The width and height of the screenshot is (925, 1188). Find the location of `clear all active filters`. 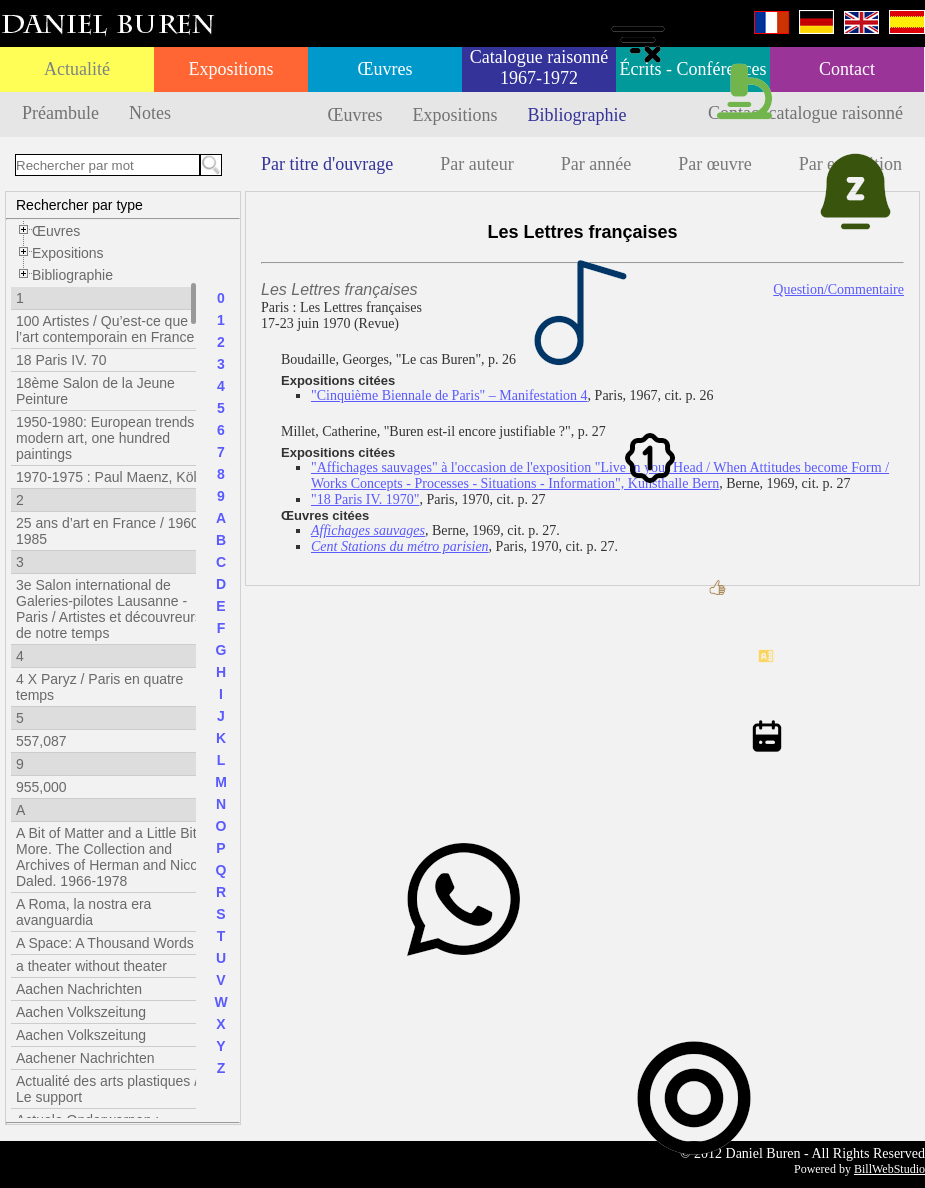

clear all active filters is located at coordinates (638, 38).